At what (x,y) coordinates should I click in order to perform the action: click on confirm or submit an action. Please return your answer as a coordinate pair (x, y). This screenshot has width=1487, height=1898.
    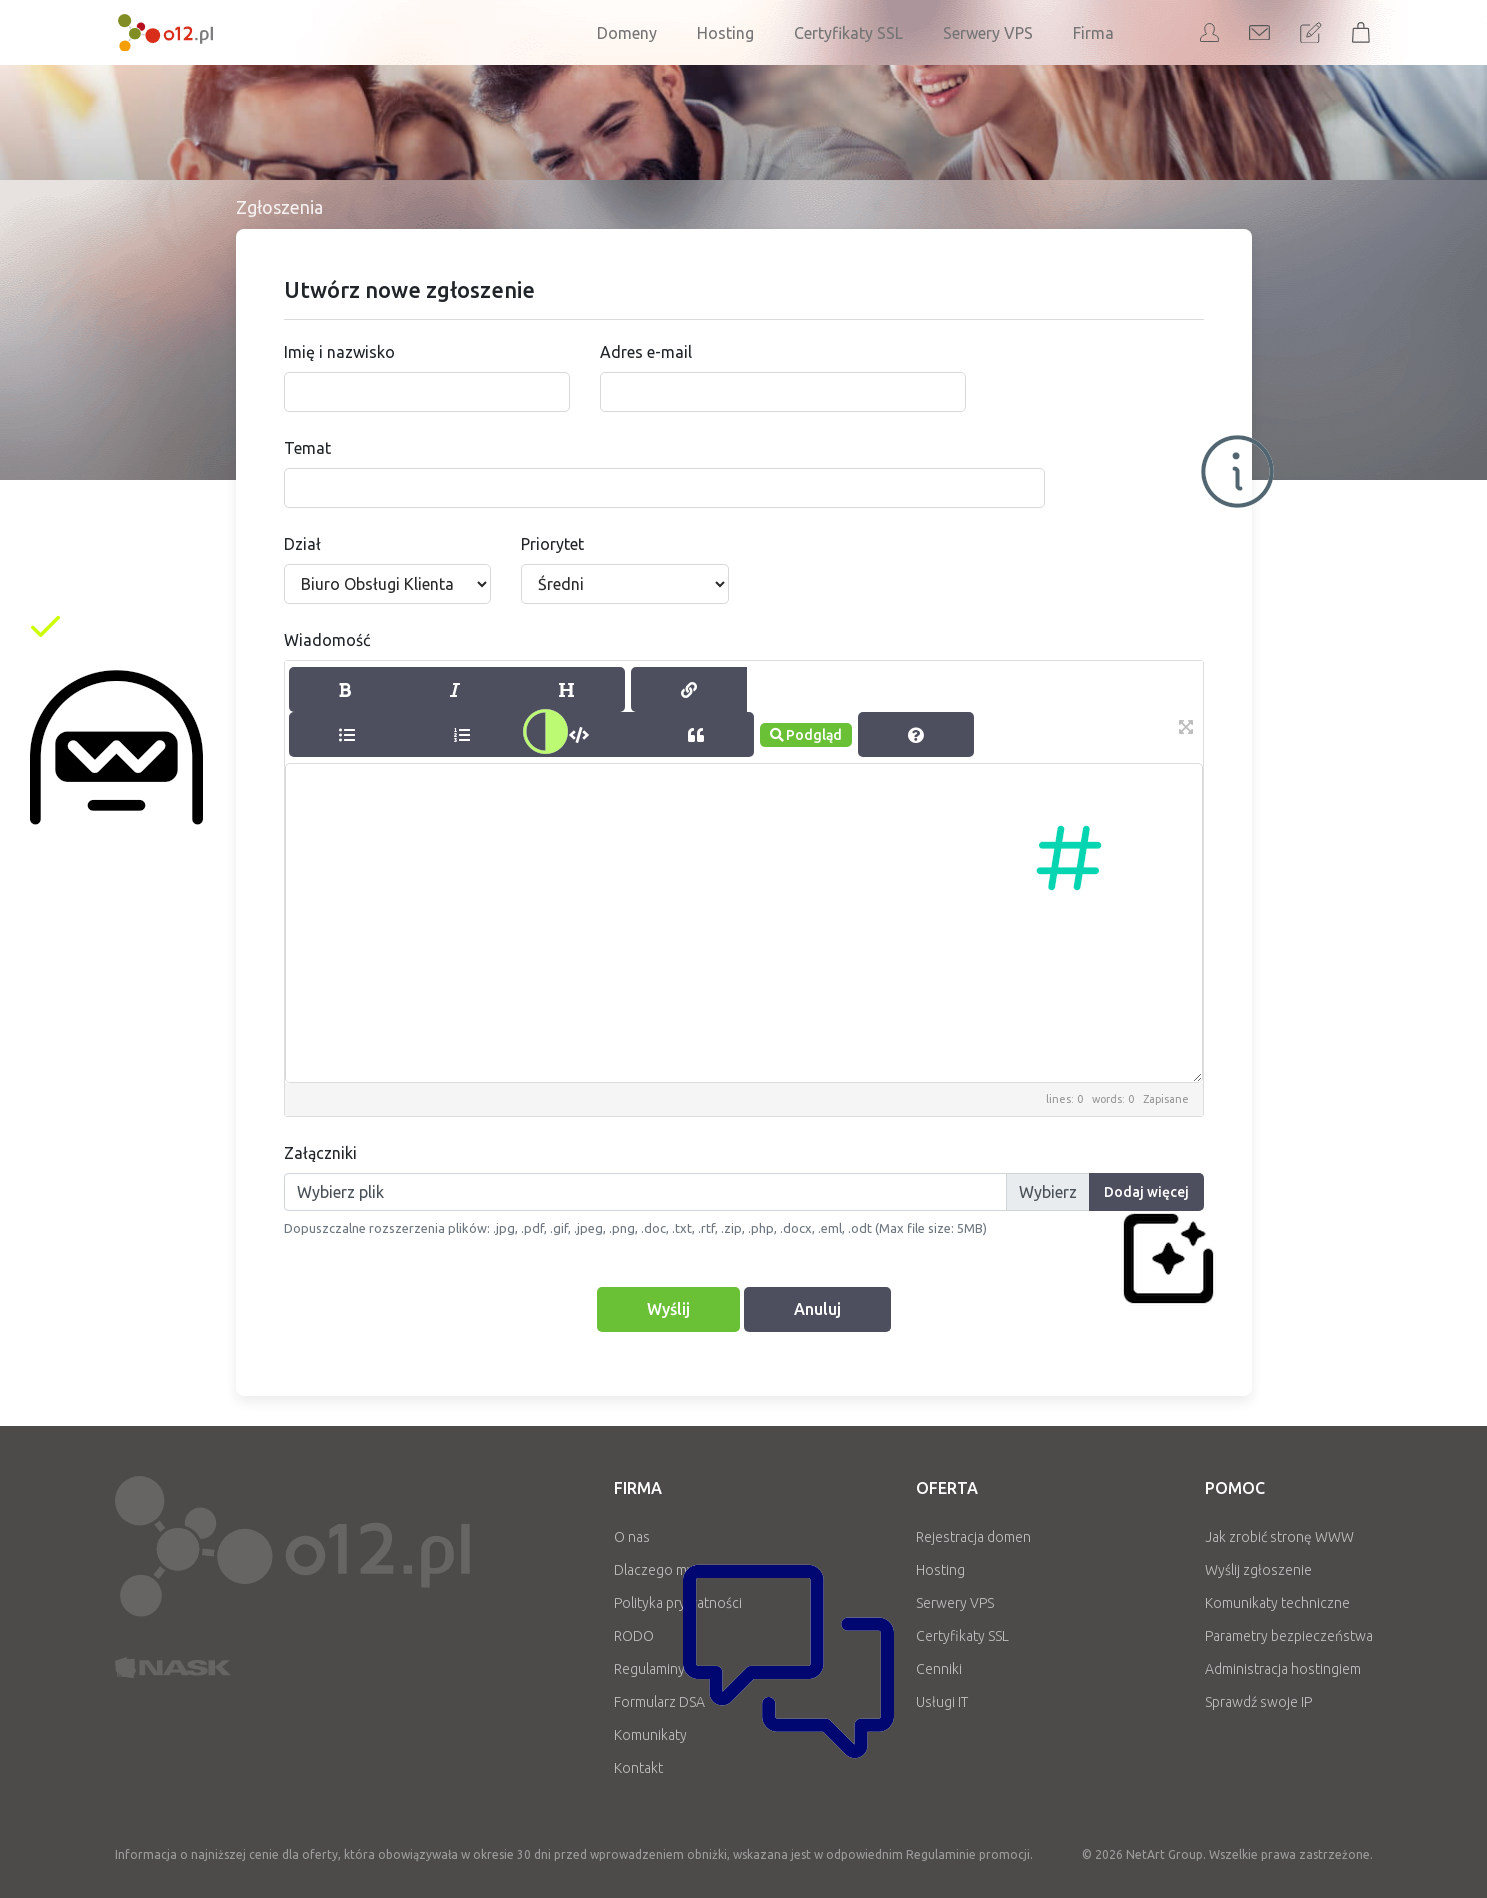
    Looking at the image, I should click on (45, 625).